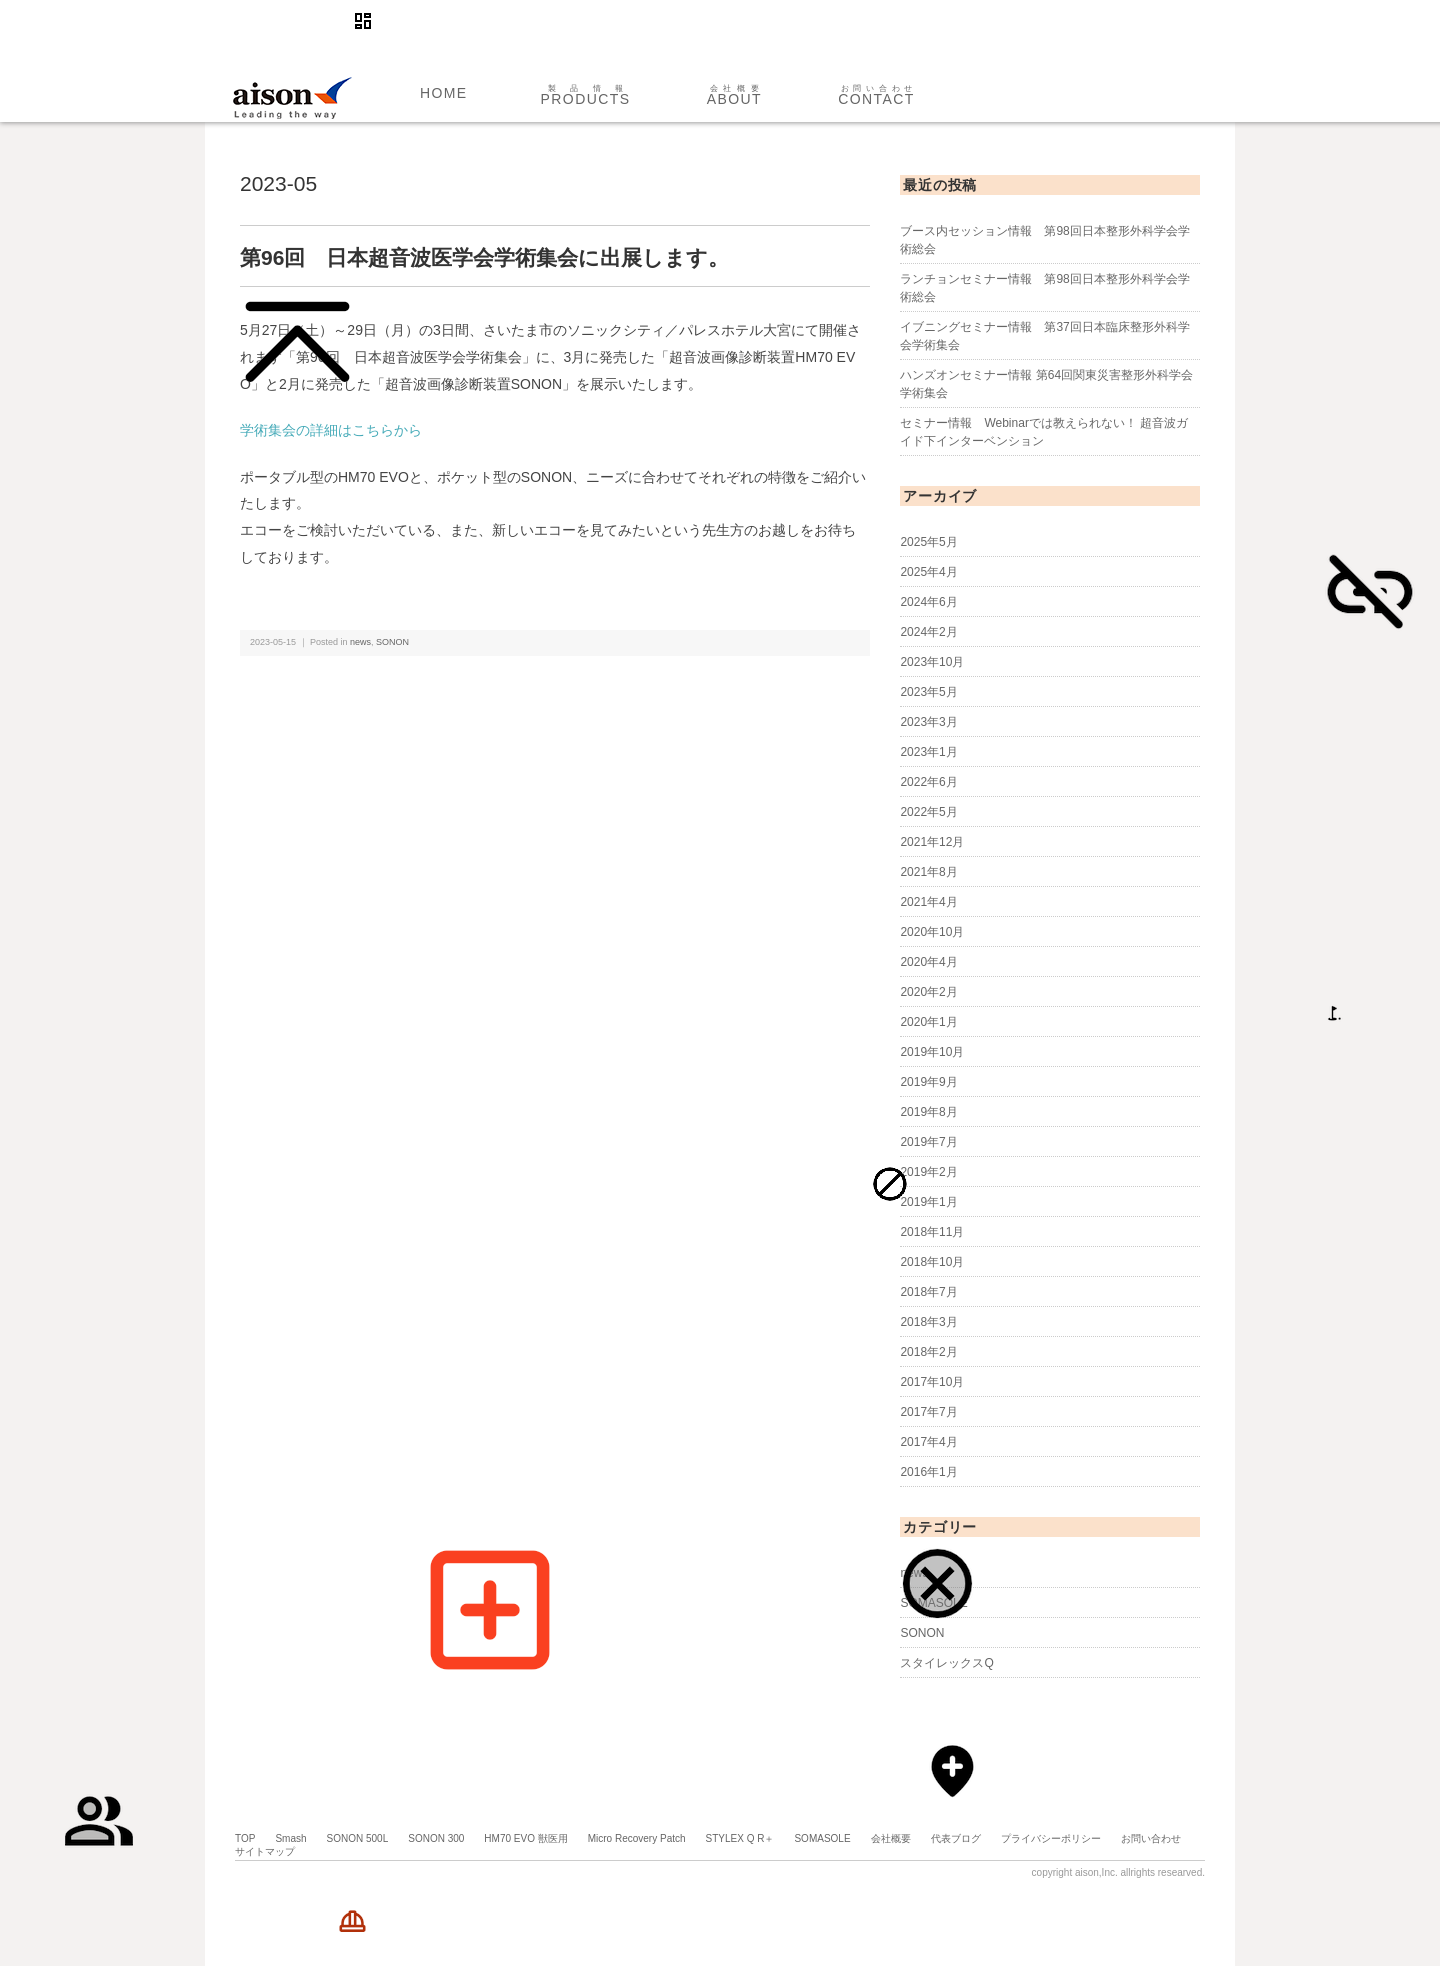 The width and height of the screenshot is (1440, 1966). Describe the element at coordinates (352, 1922) in the screenshot. I see `access construction or work site settings` at that location.